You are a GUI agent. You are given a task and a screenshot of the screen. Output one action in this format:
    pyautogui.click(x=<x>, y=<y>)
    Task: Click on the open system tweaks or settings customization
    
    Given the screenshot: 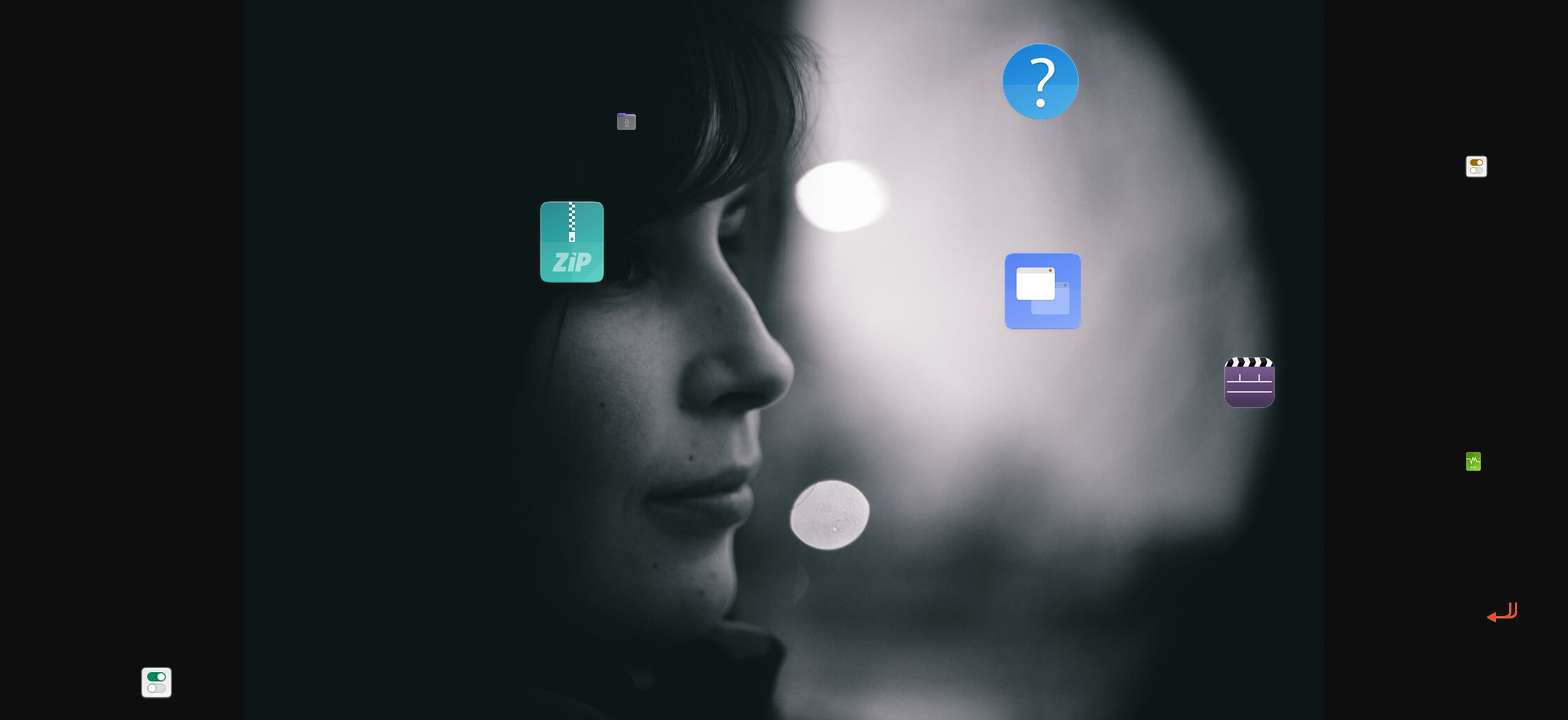 What is the action you would take?
    pyautogui.click(x=1476, y=166)
    